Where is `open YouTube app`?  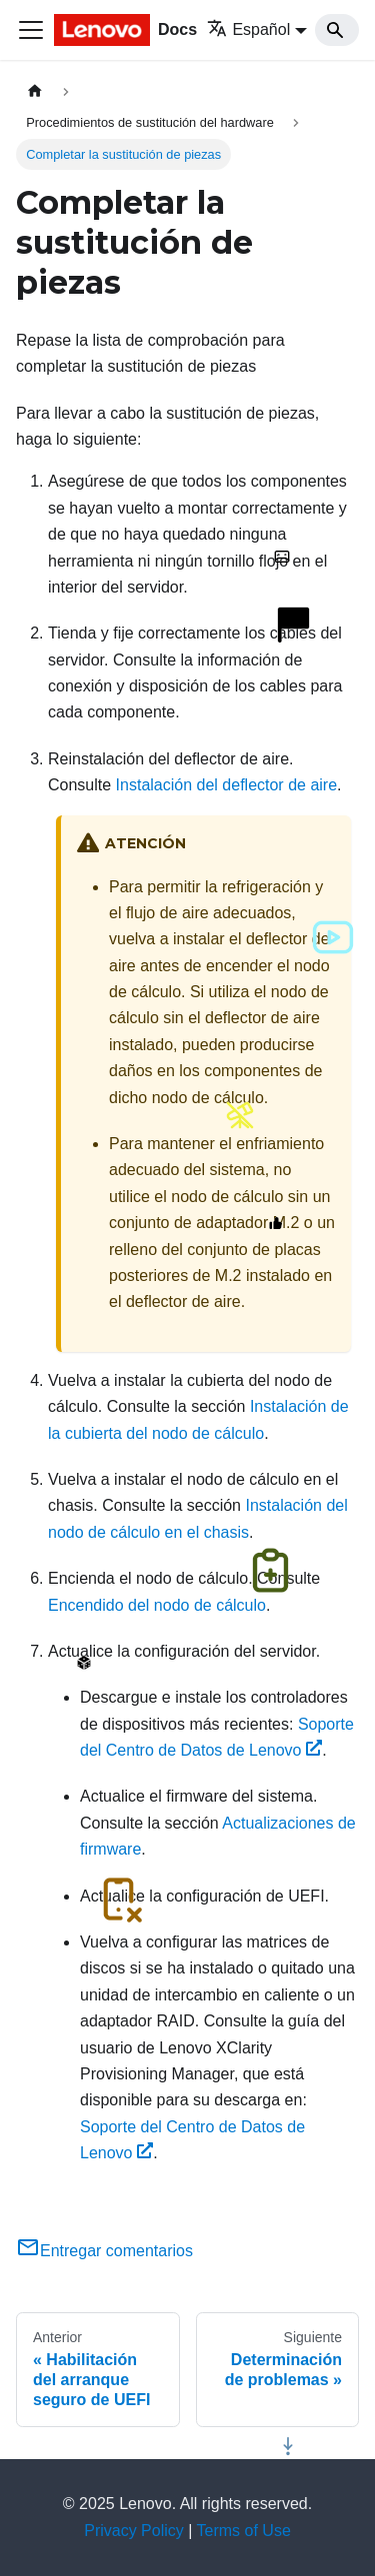
open YouTube app is located at coordinates (333, 937).